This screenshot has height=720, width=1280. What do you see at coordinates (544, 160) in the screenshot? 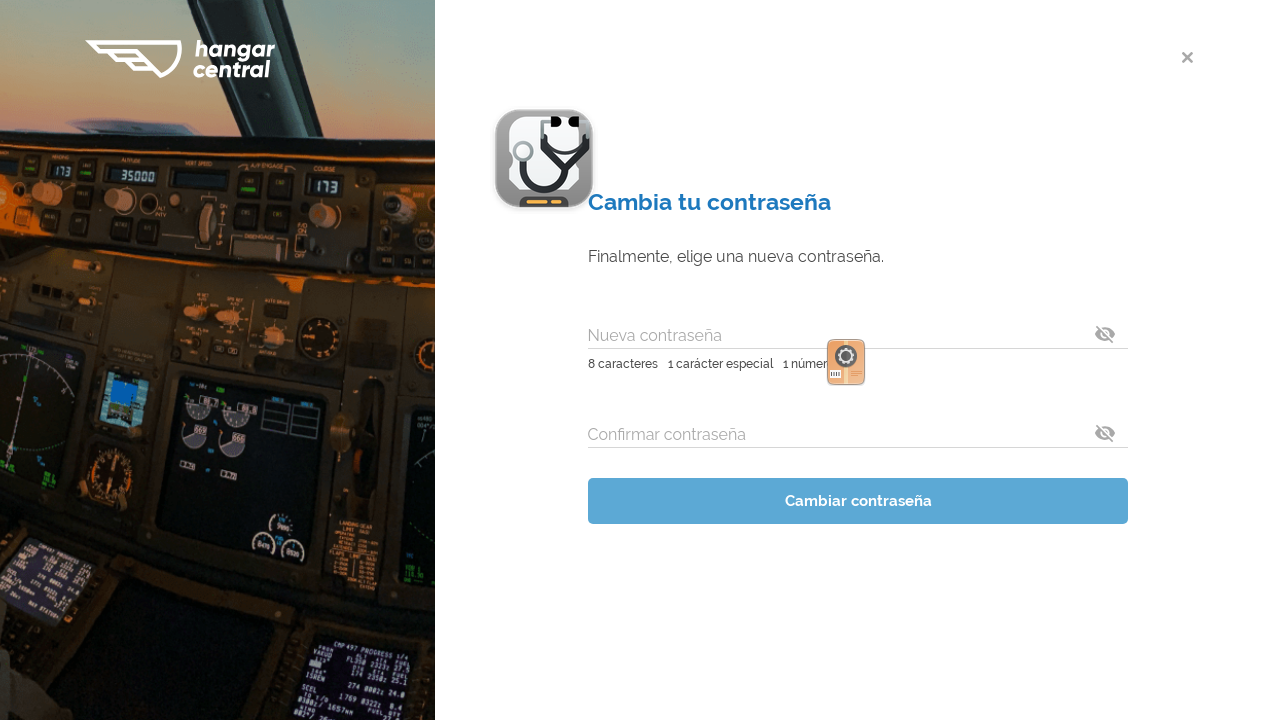
I see `access disk health and diagnostic settings` at bounding box center [544, 160].